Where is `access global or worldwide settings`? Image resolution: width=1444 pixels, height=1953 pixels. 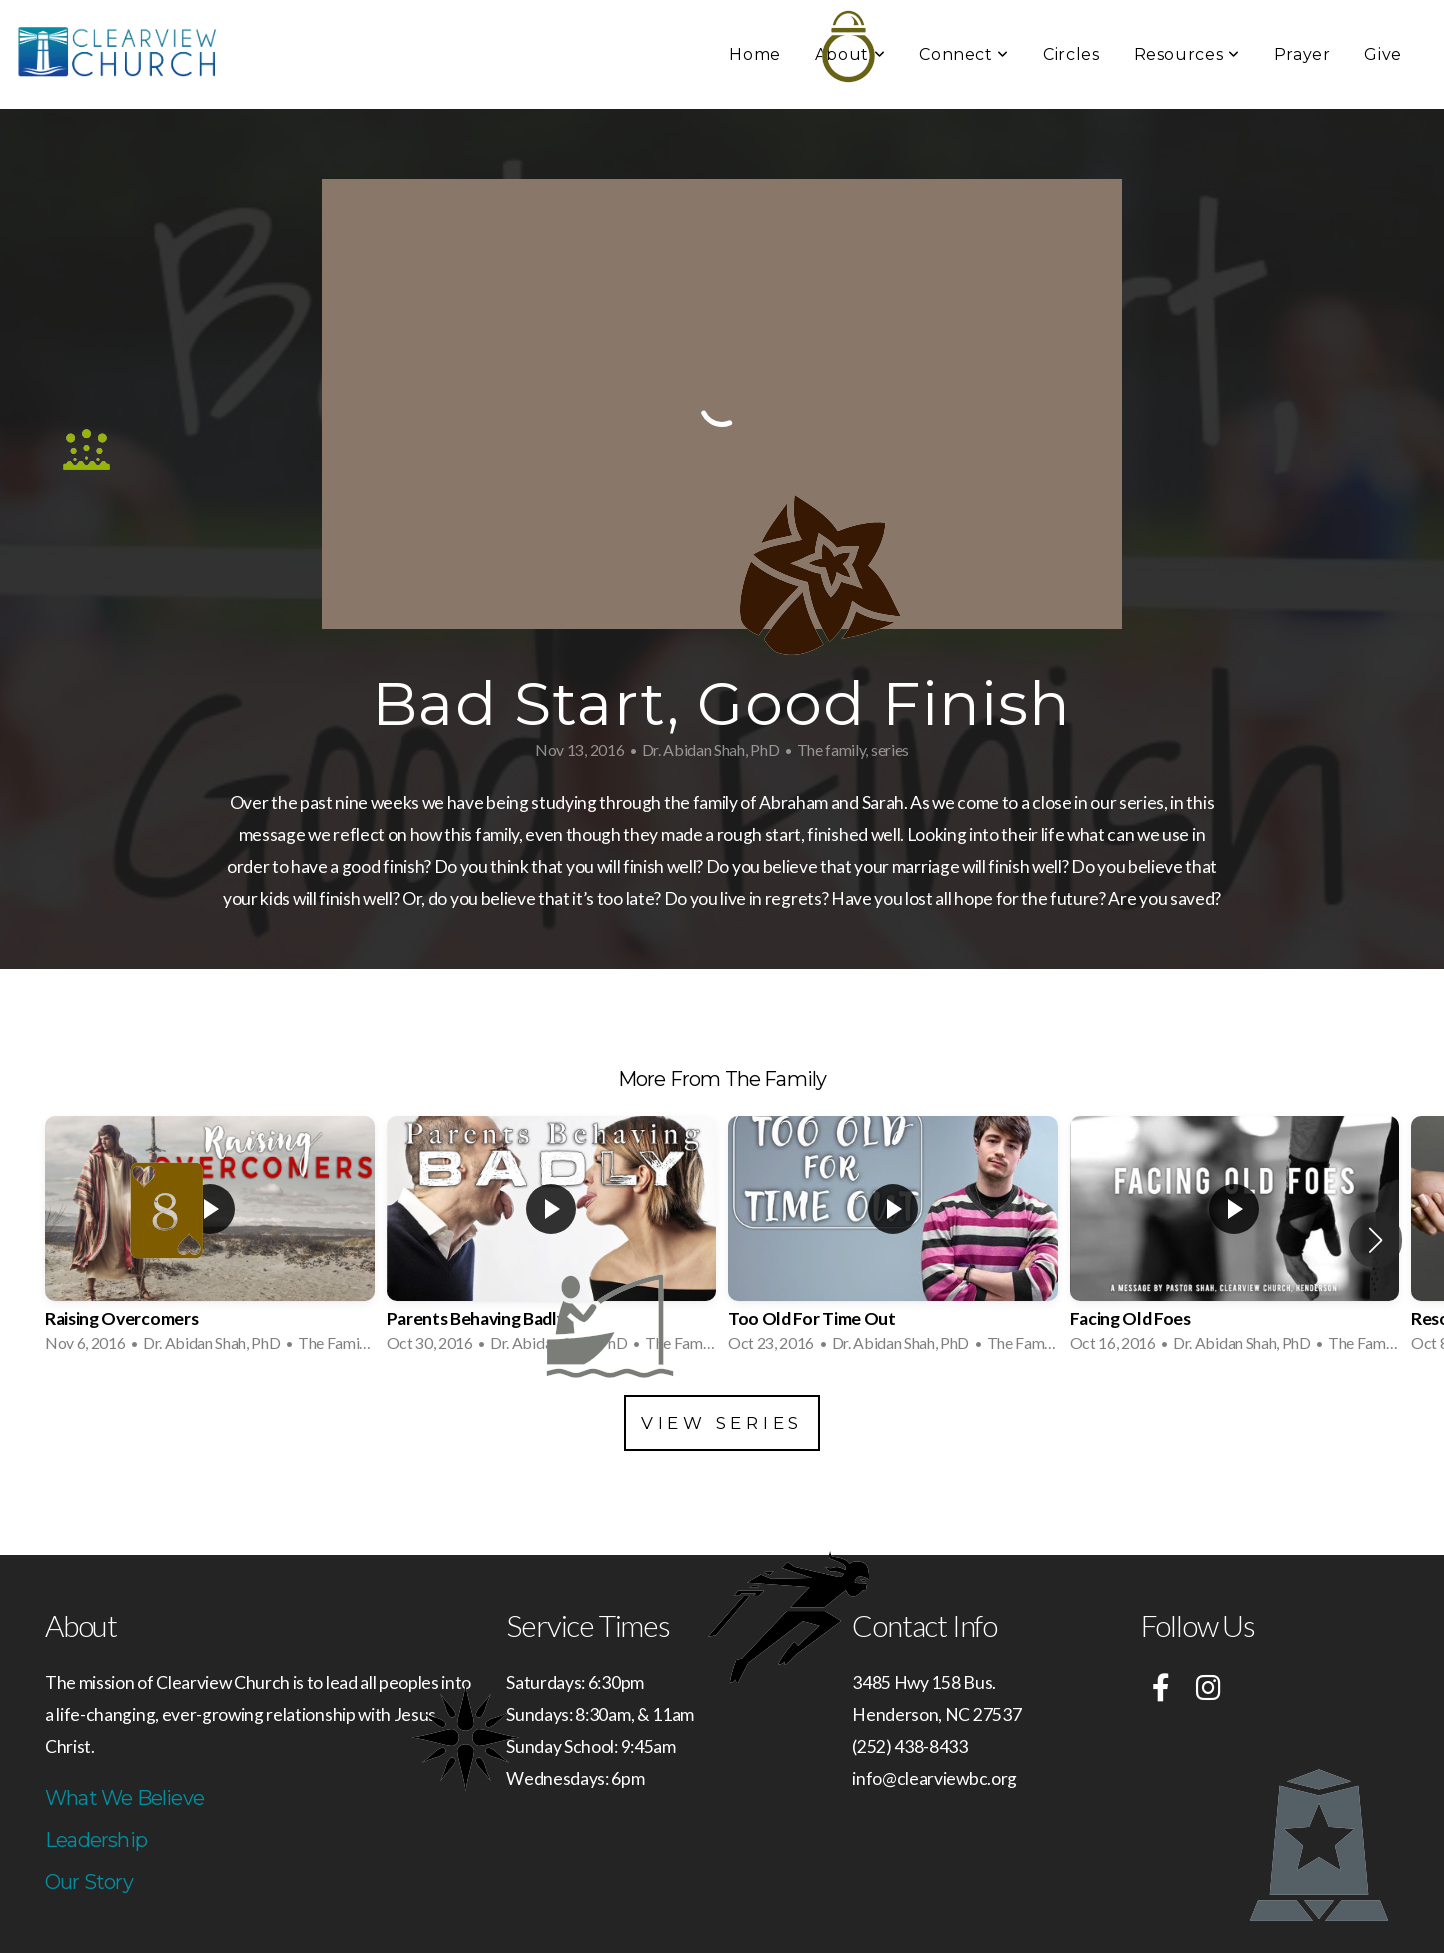 access global or worldwide settings is located at coordinates (848, 46).